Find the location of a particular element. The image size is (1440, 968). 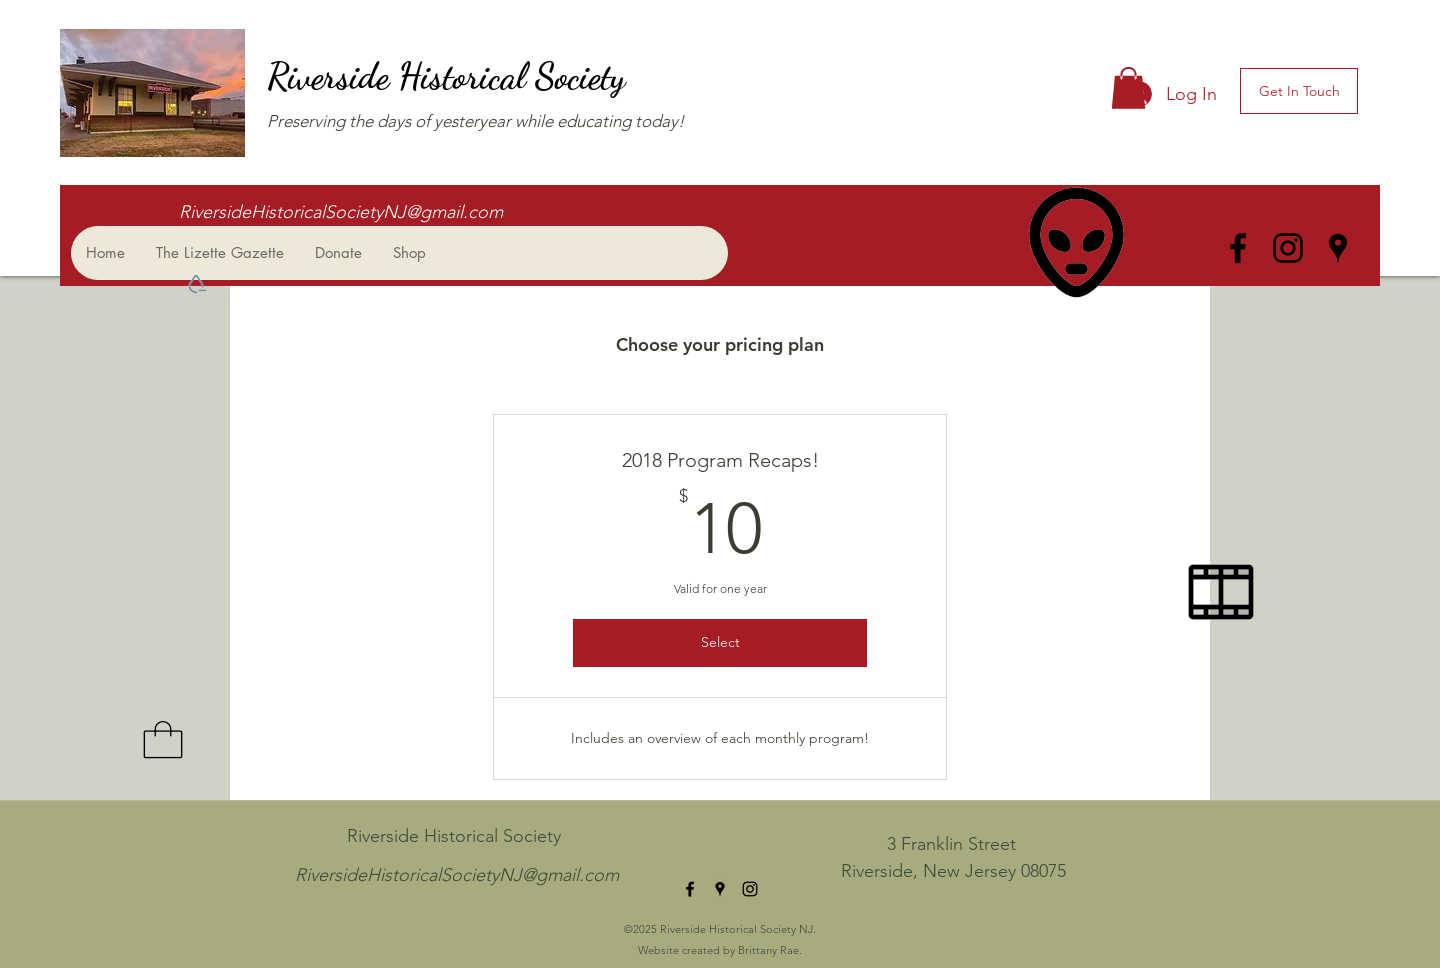

view your shopping bag is located at coordinates (163, 742).